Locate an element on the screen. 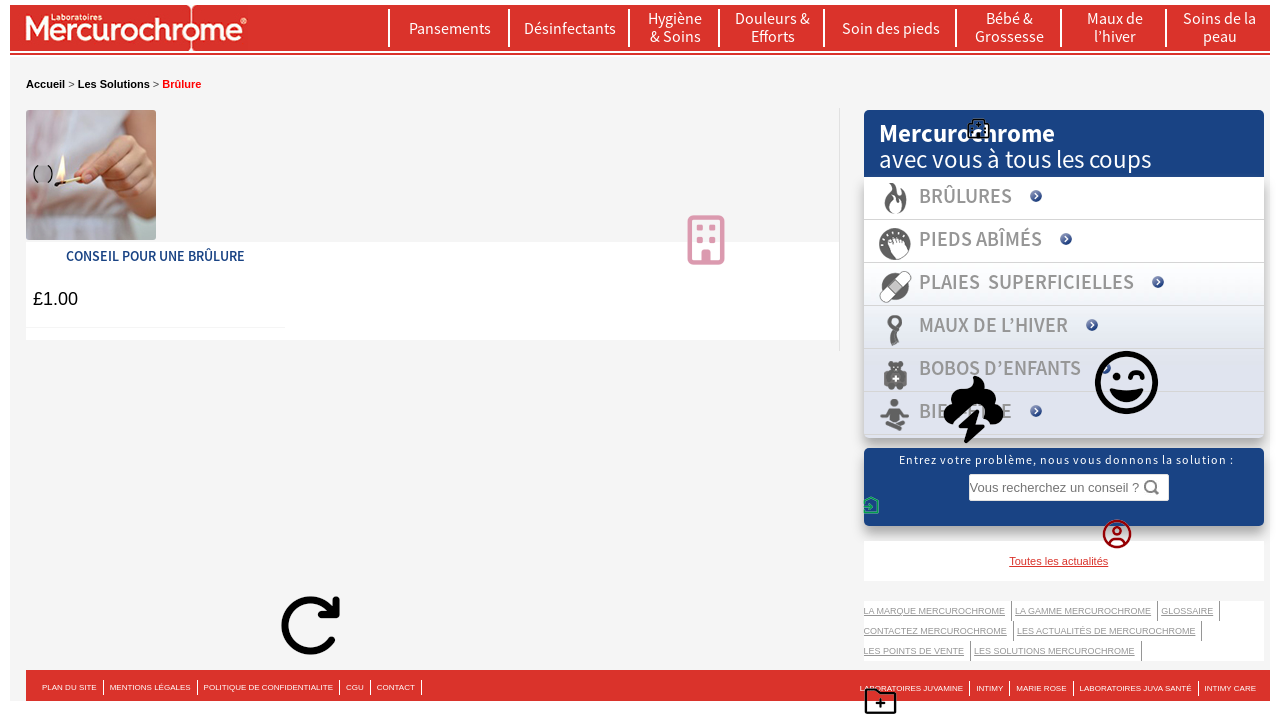  indicates a system error or crash is located at coordinates (973, 409).